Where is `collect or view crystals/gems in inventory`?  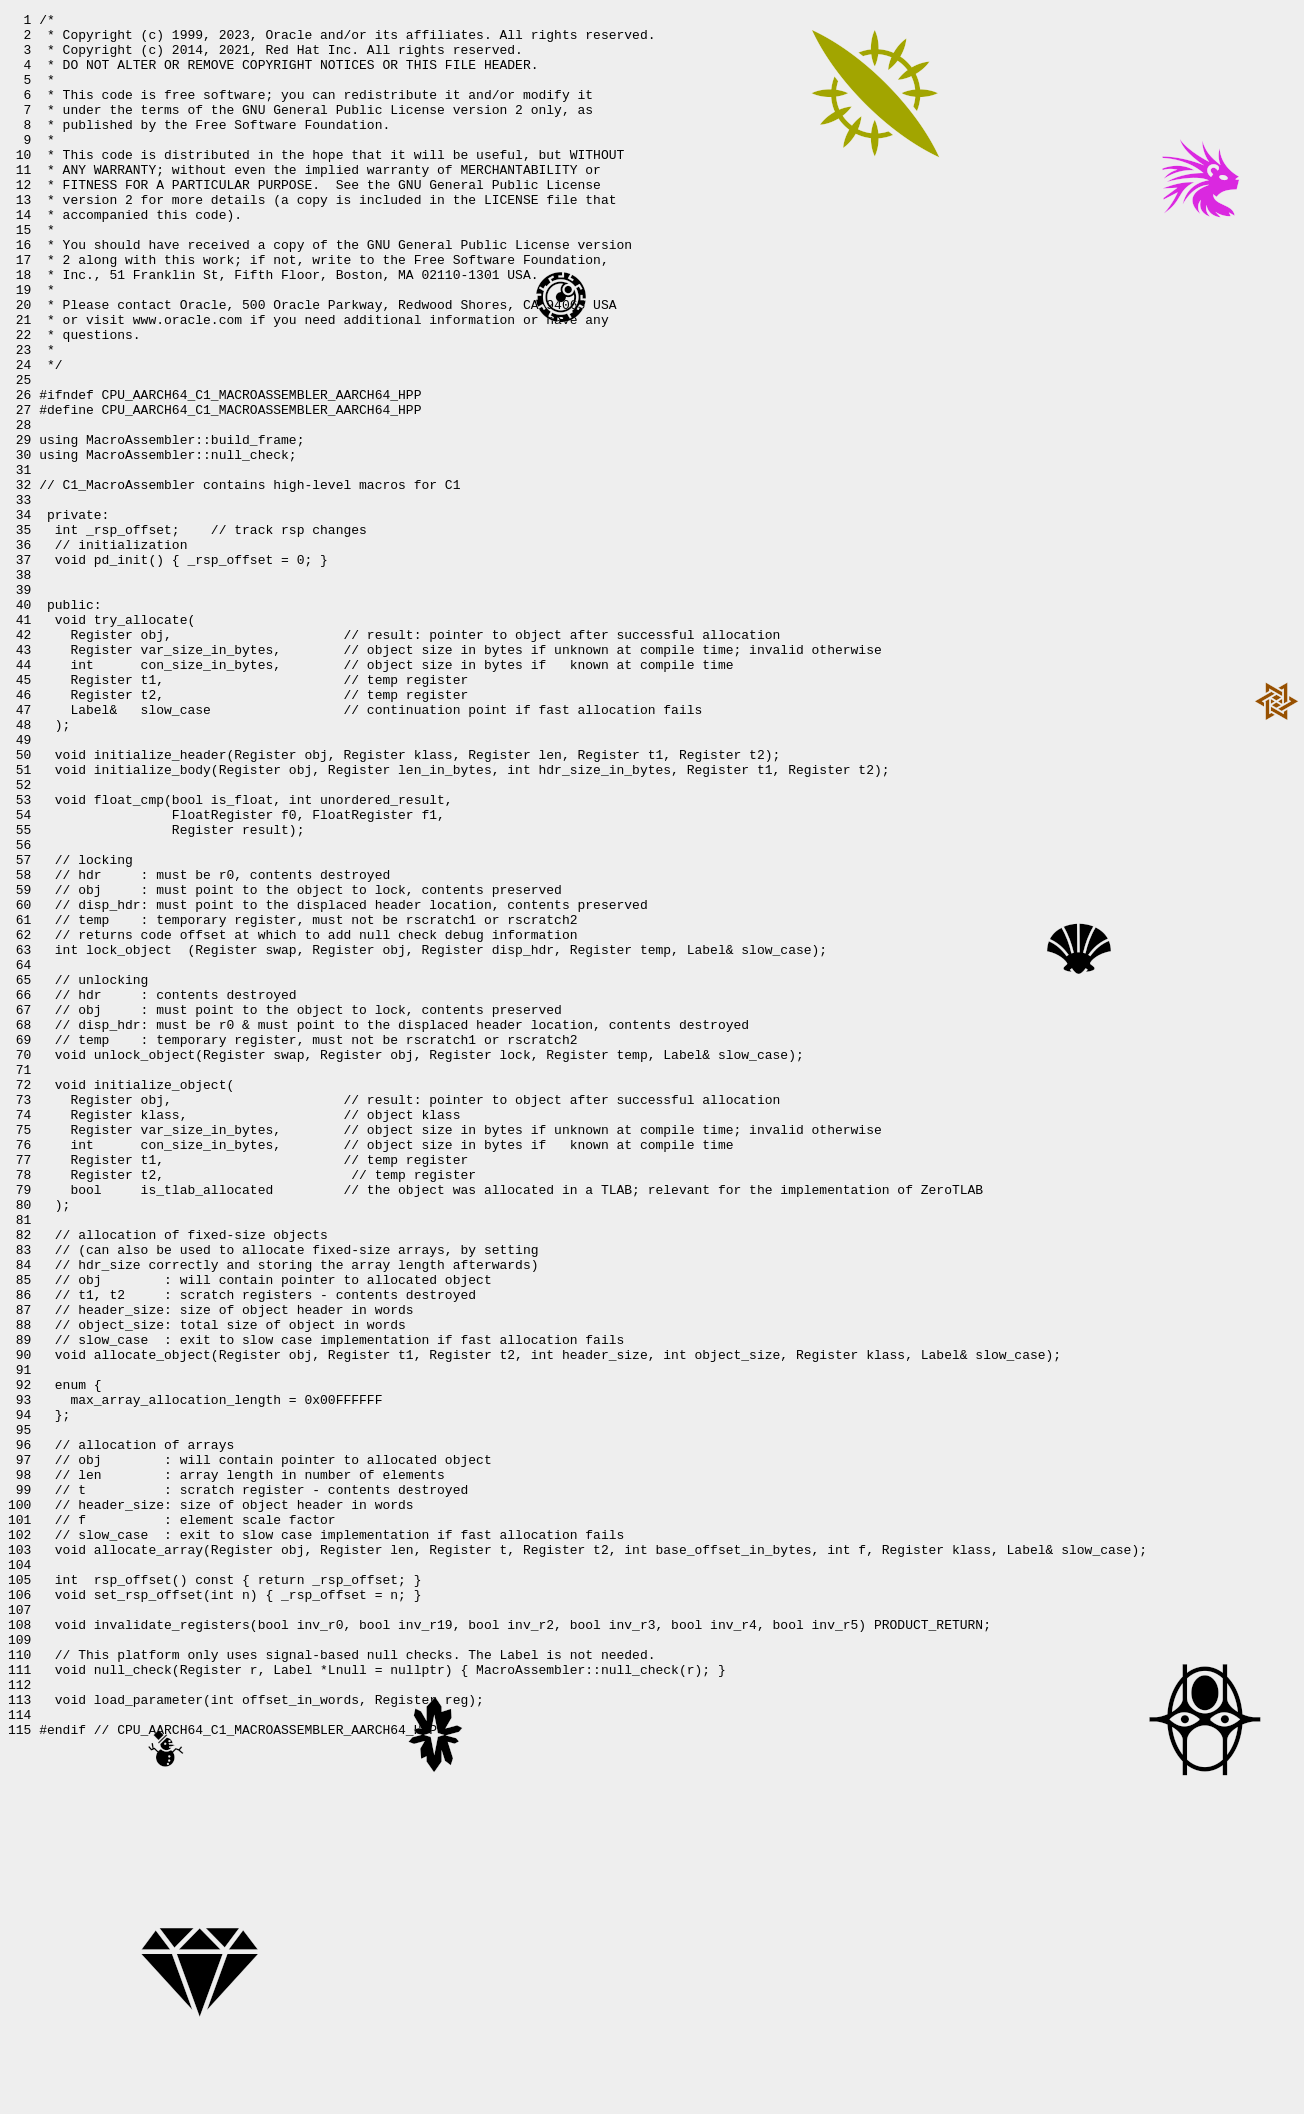 collect or view crystals/gems in inventory is located at coordinates (434, 1735).